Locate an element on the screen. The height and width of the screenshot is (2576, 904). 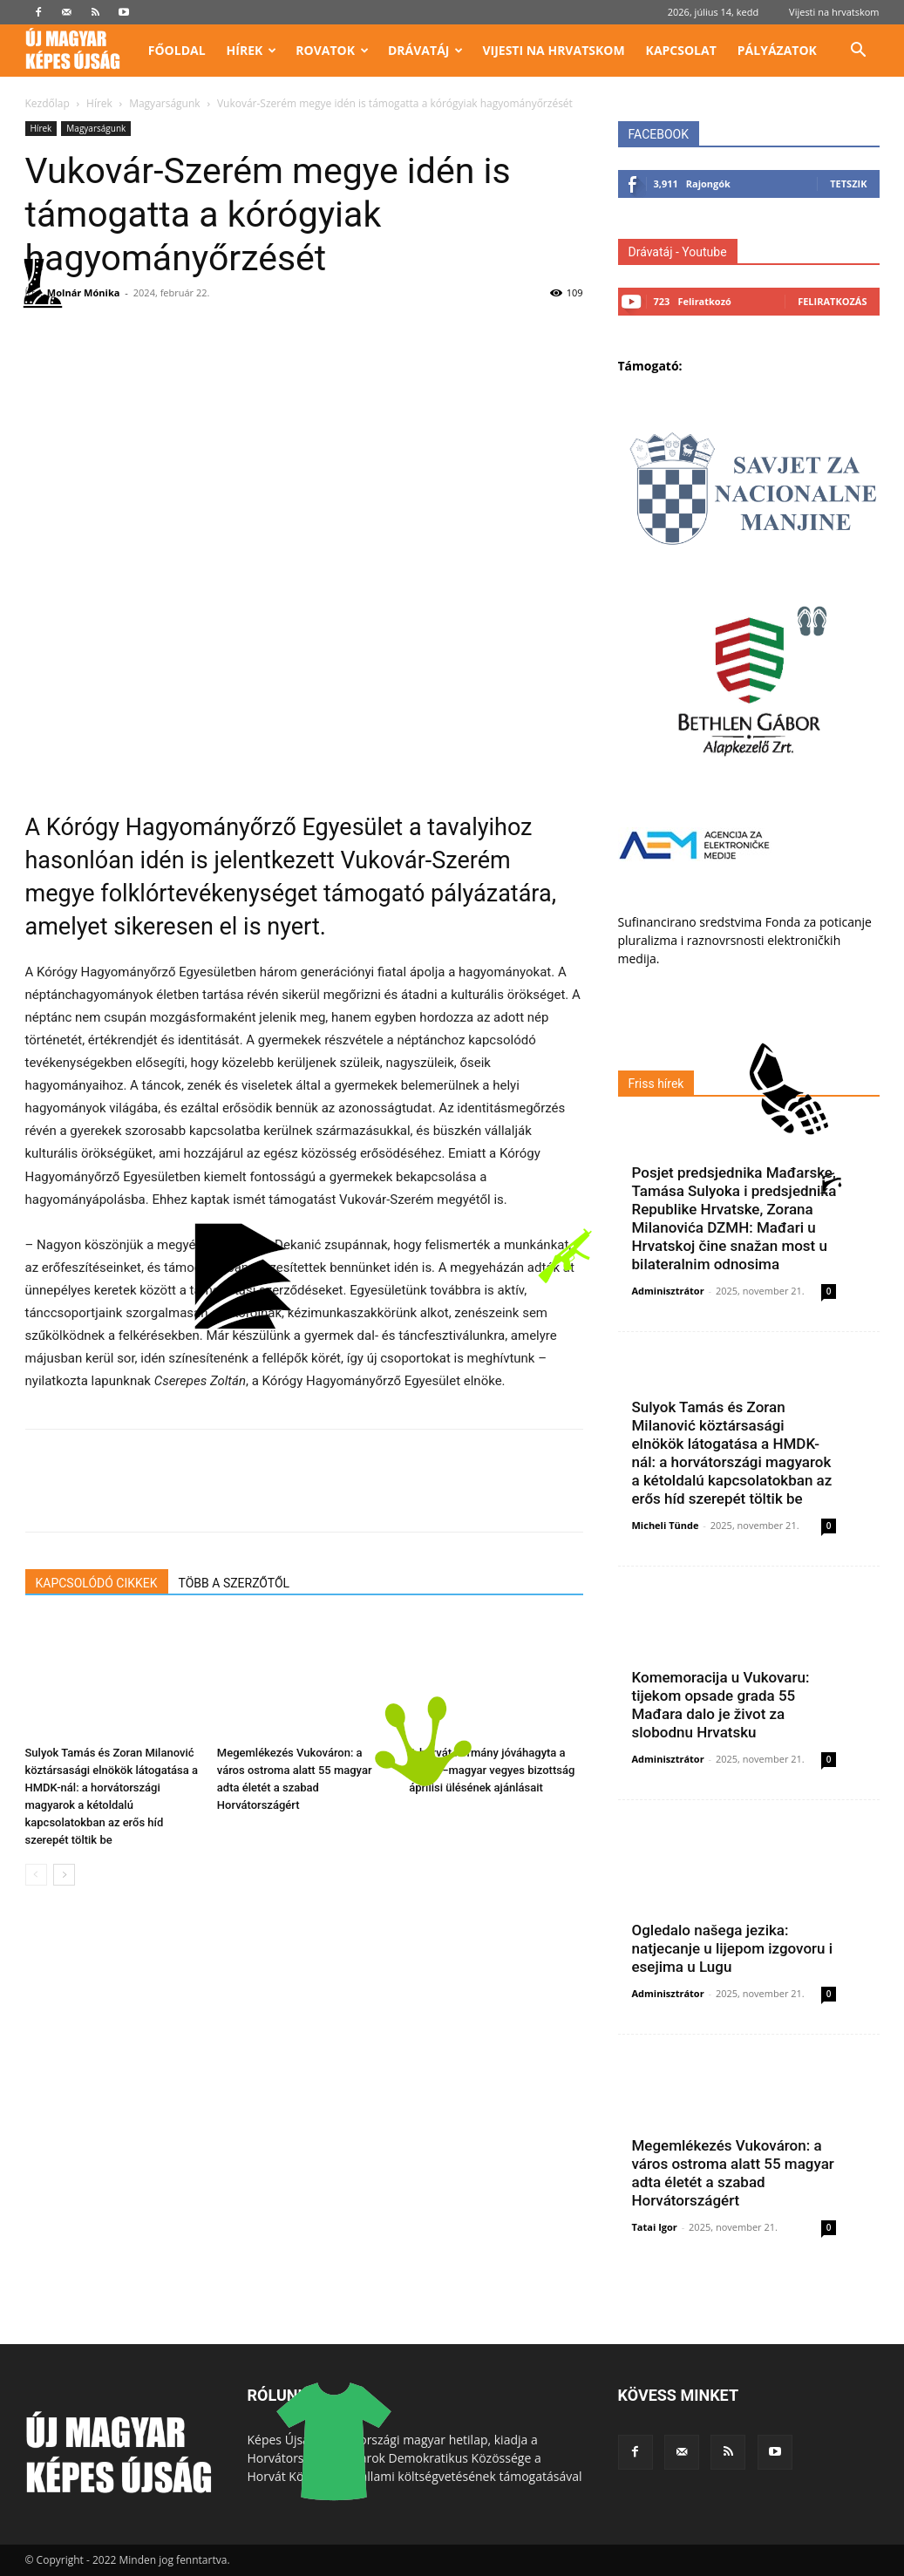
browse clothing or apparel items is located at coordinates (334, 2440).